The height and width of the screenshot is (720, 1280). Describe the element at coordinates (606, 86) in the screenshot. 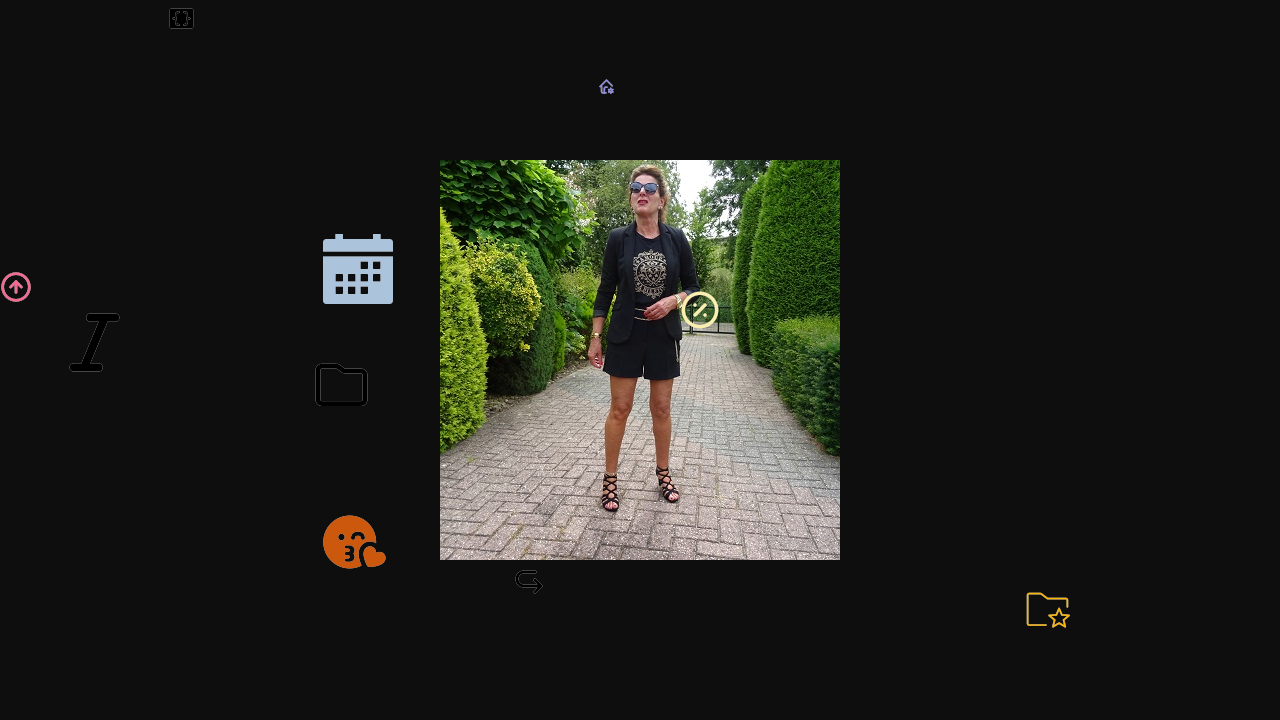

I see `access home settings` at that location.